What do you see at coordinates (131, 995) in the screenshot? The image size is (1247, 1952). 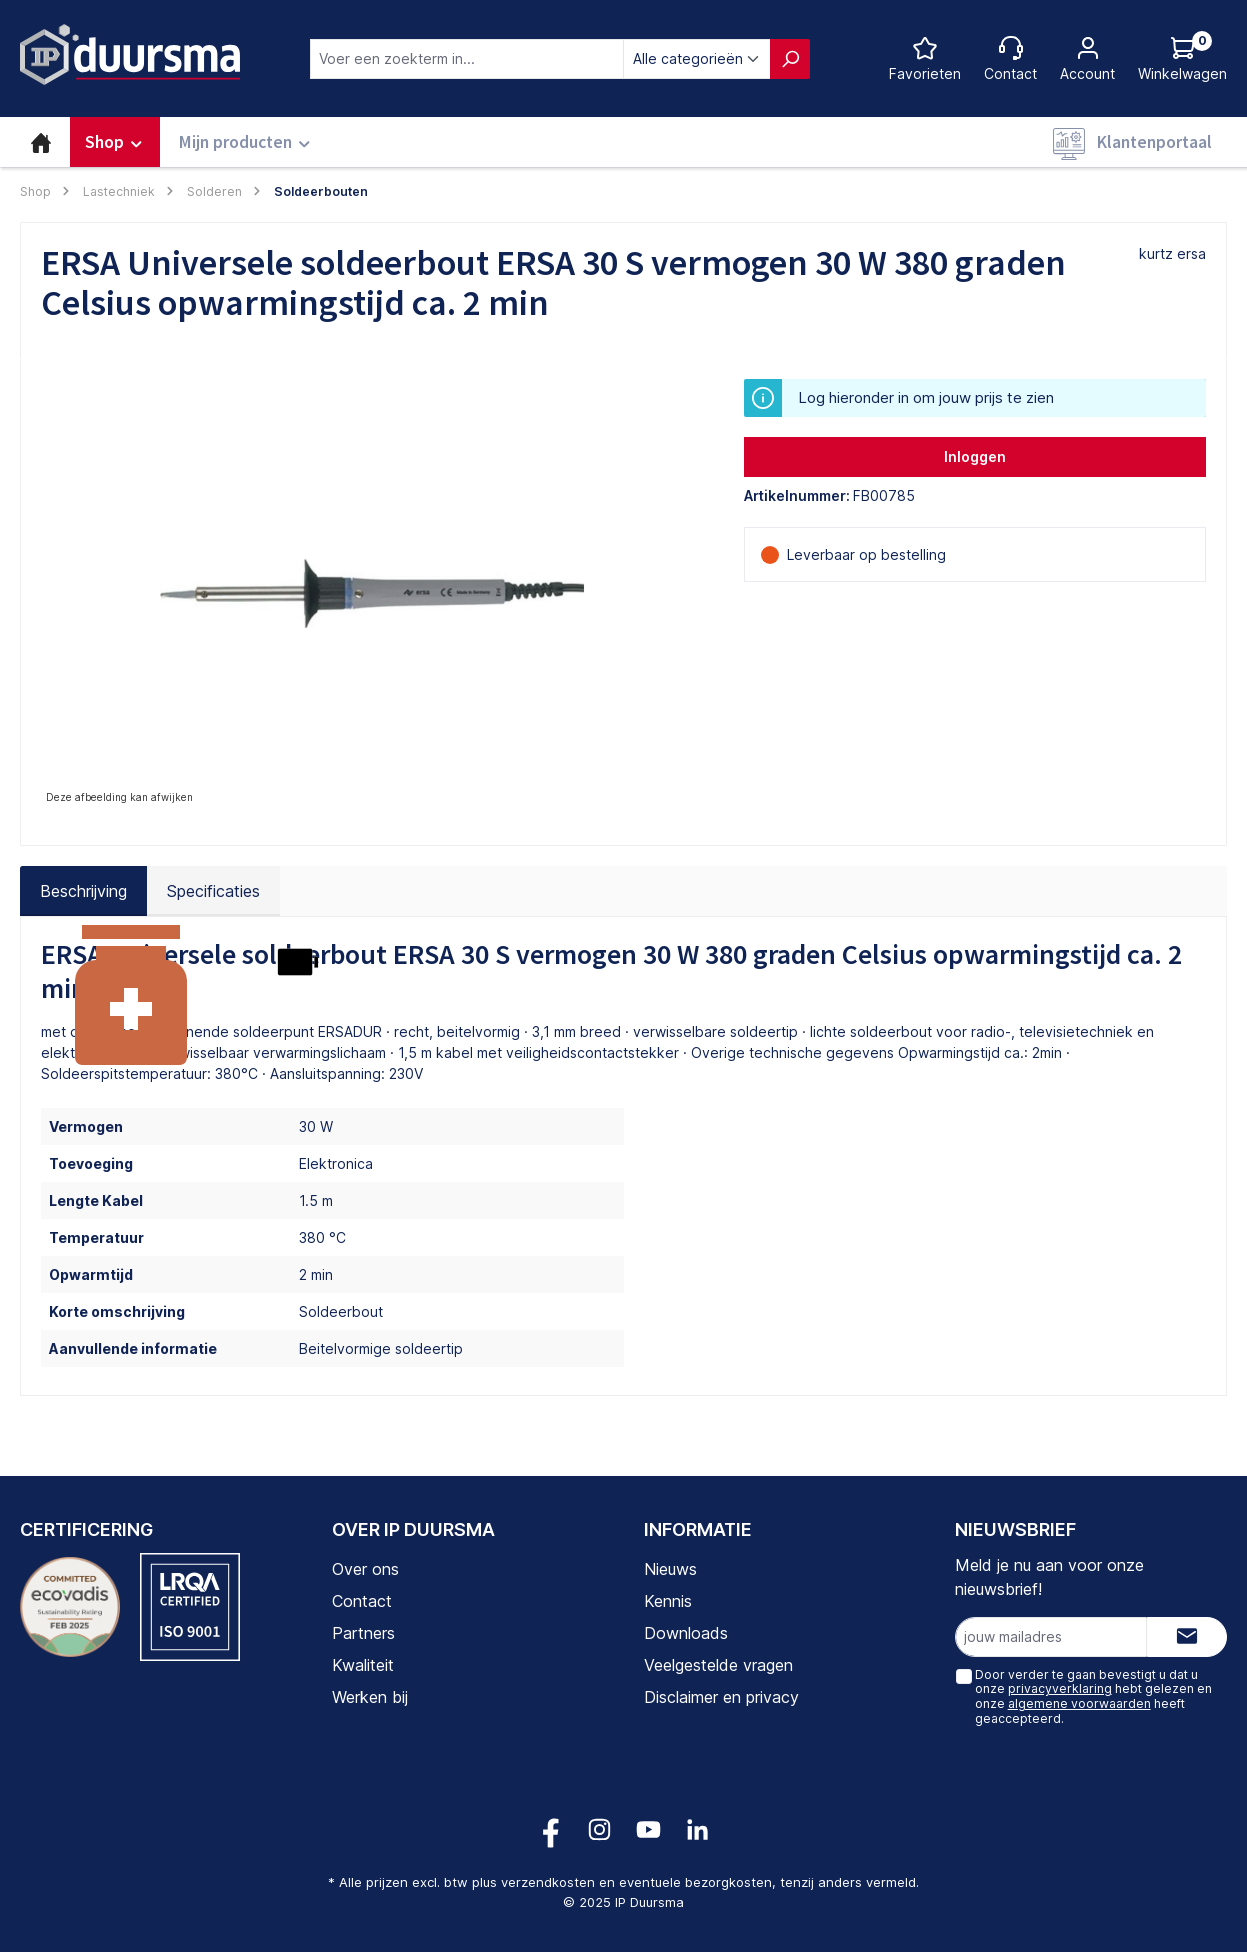 I see `view medication information` at bounding box center [131, 995].